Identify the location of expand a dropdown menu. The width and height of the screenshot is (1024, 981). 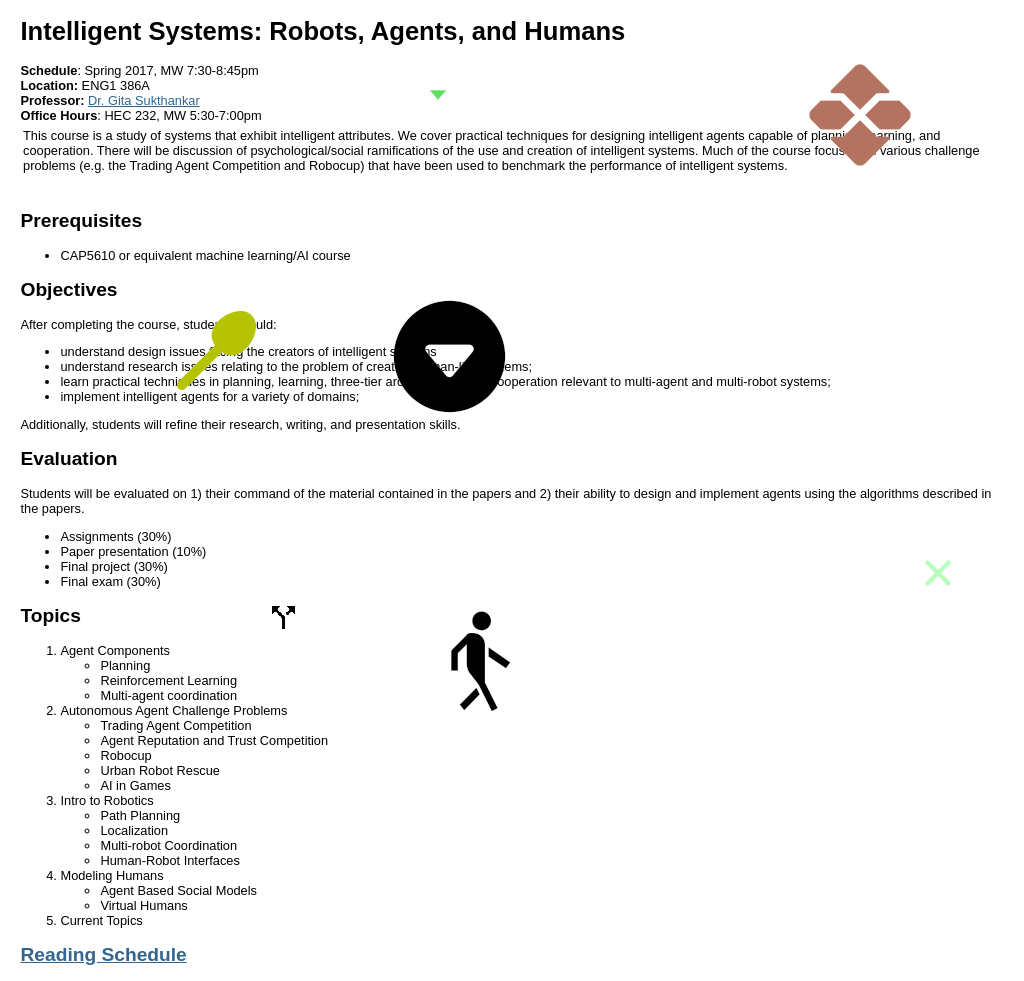
(438, 95).